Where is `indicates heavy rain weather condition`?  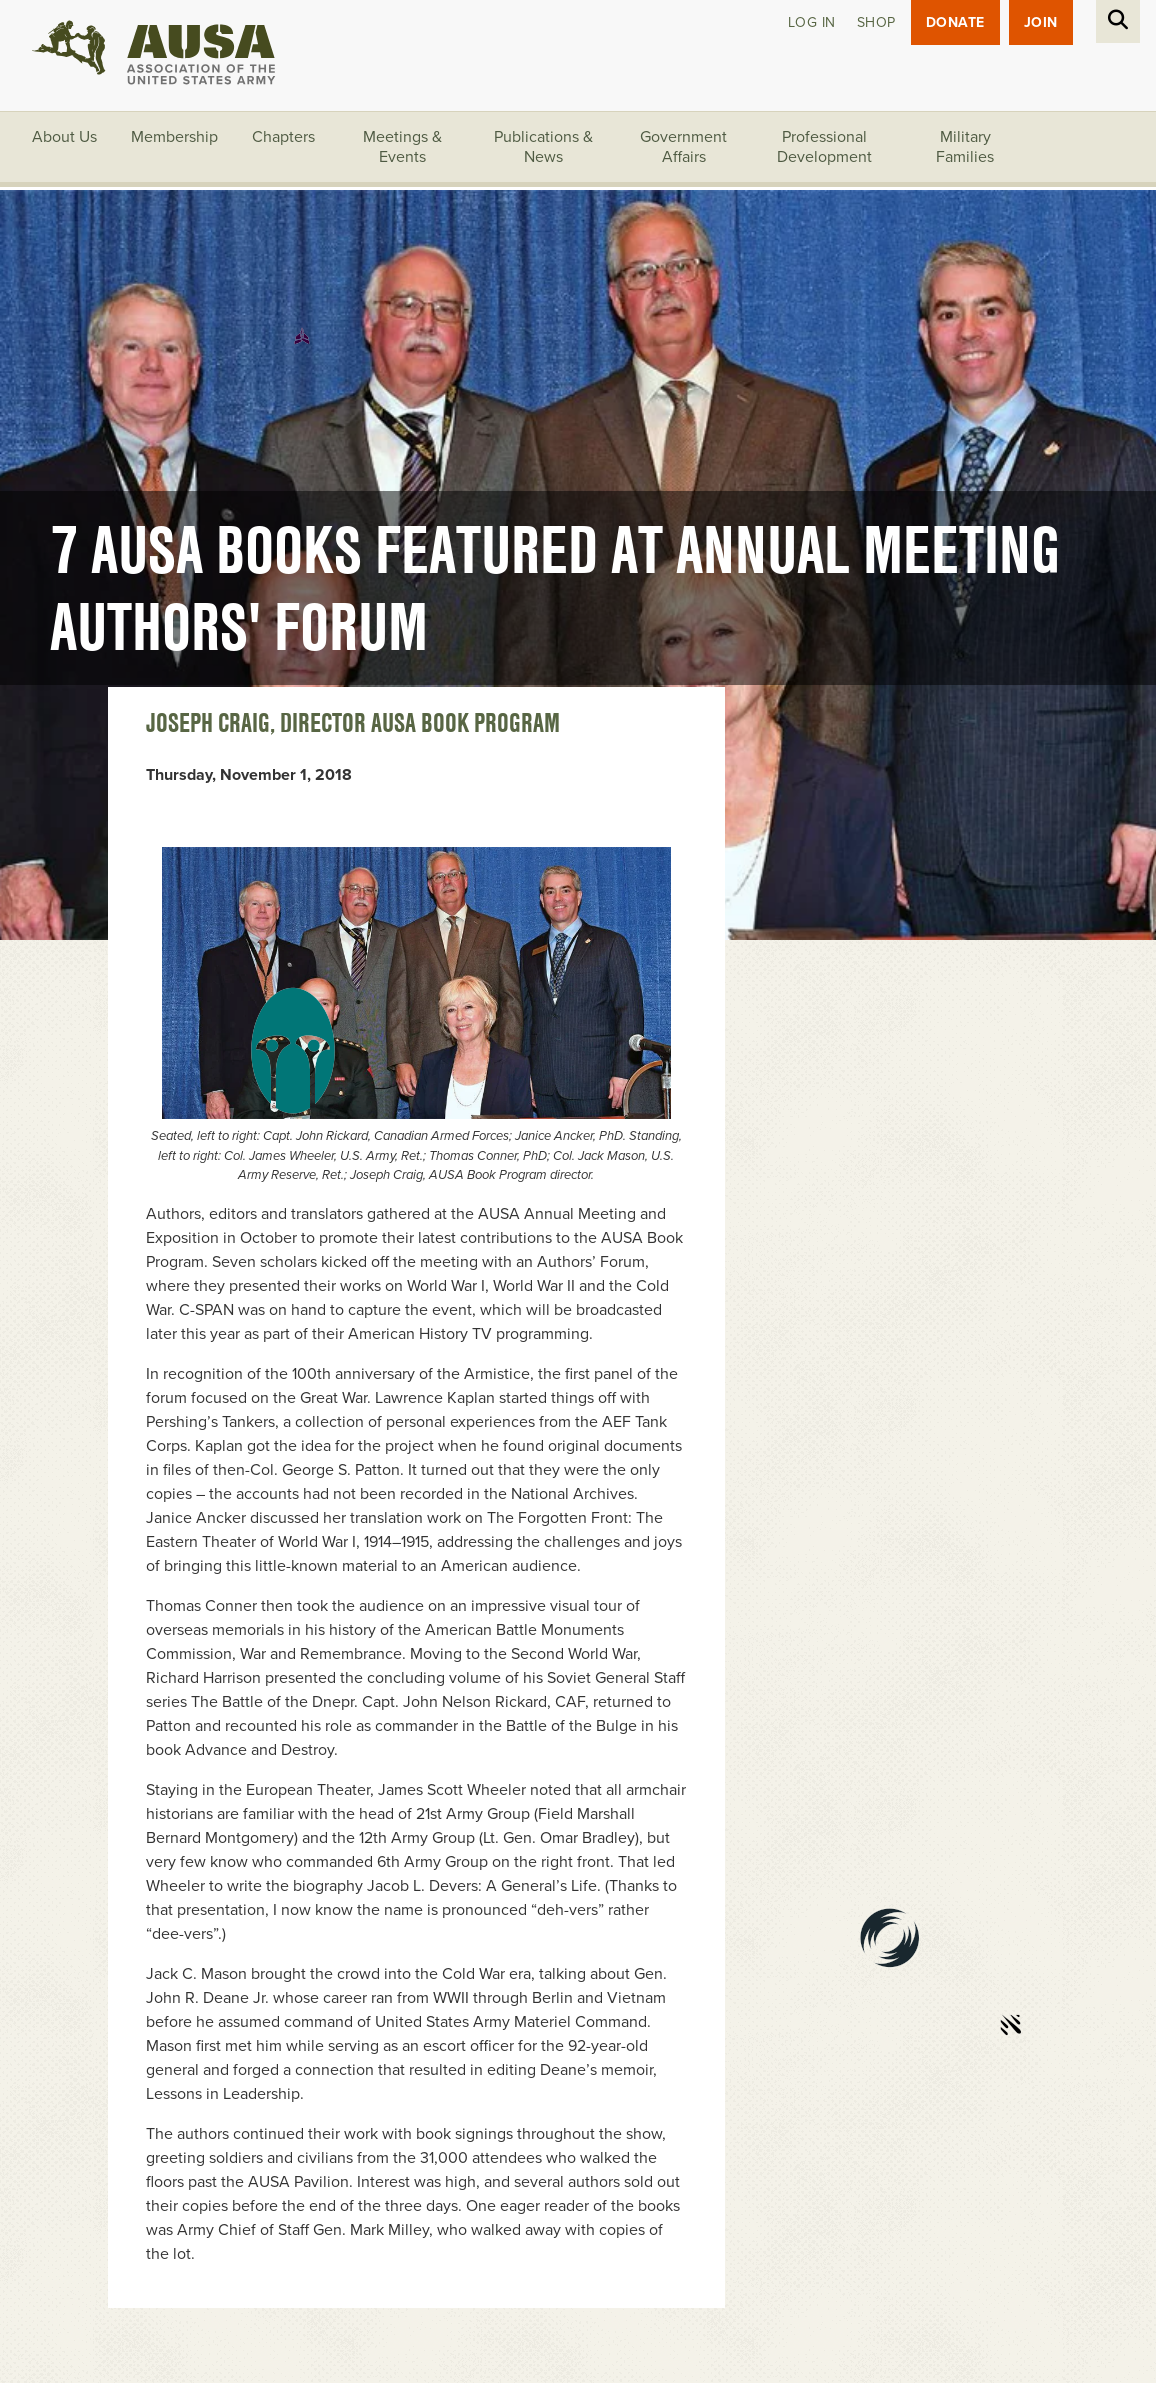
indicates heavy rain weather condition is located at coordinates (1011, 2025).